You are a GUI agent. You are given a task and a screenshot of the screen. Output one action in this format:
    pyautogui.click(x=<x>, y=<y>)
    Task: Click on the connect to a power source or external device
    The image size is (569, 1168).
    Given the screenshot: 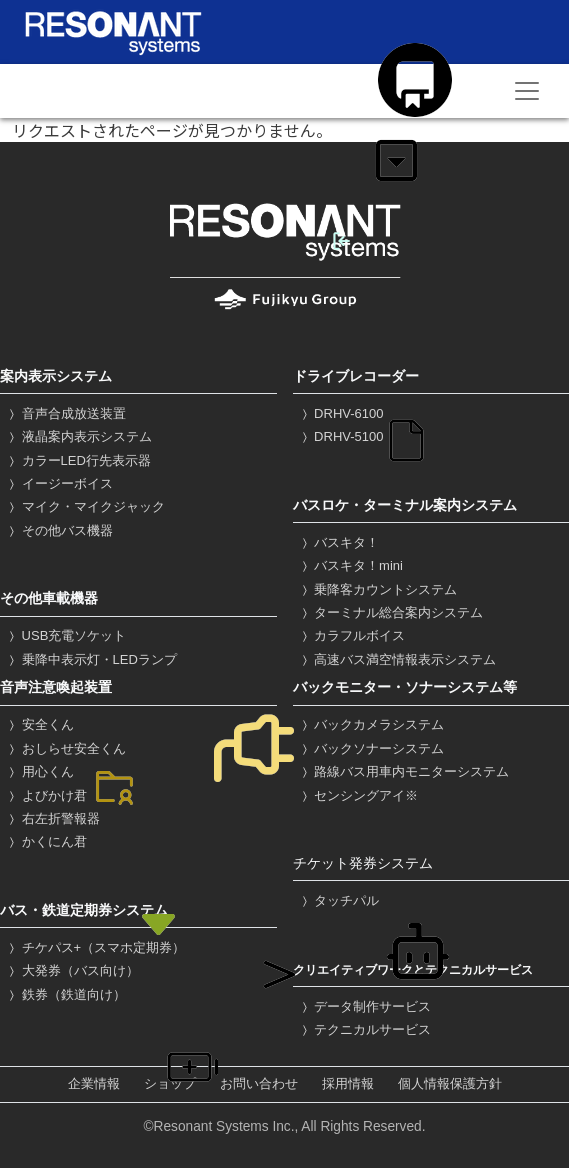 What is the action you would take?
    pyautogui.click(x=254, y=747)
    